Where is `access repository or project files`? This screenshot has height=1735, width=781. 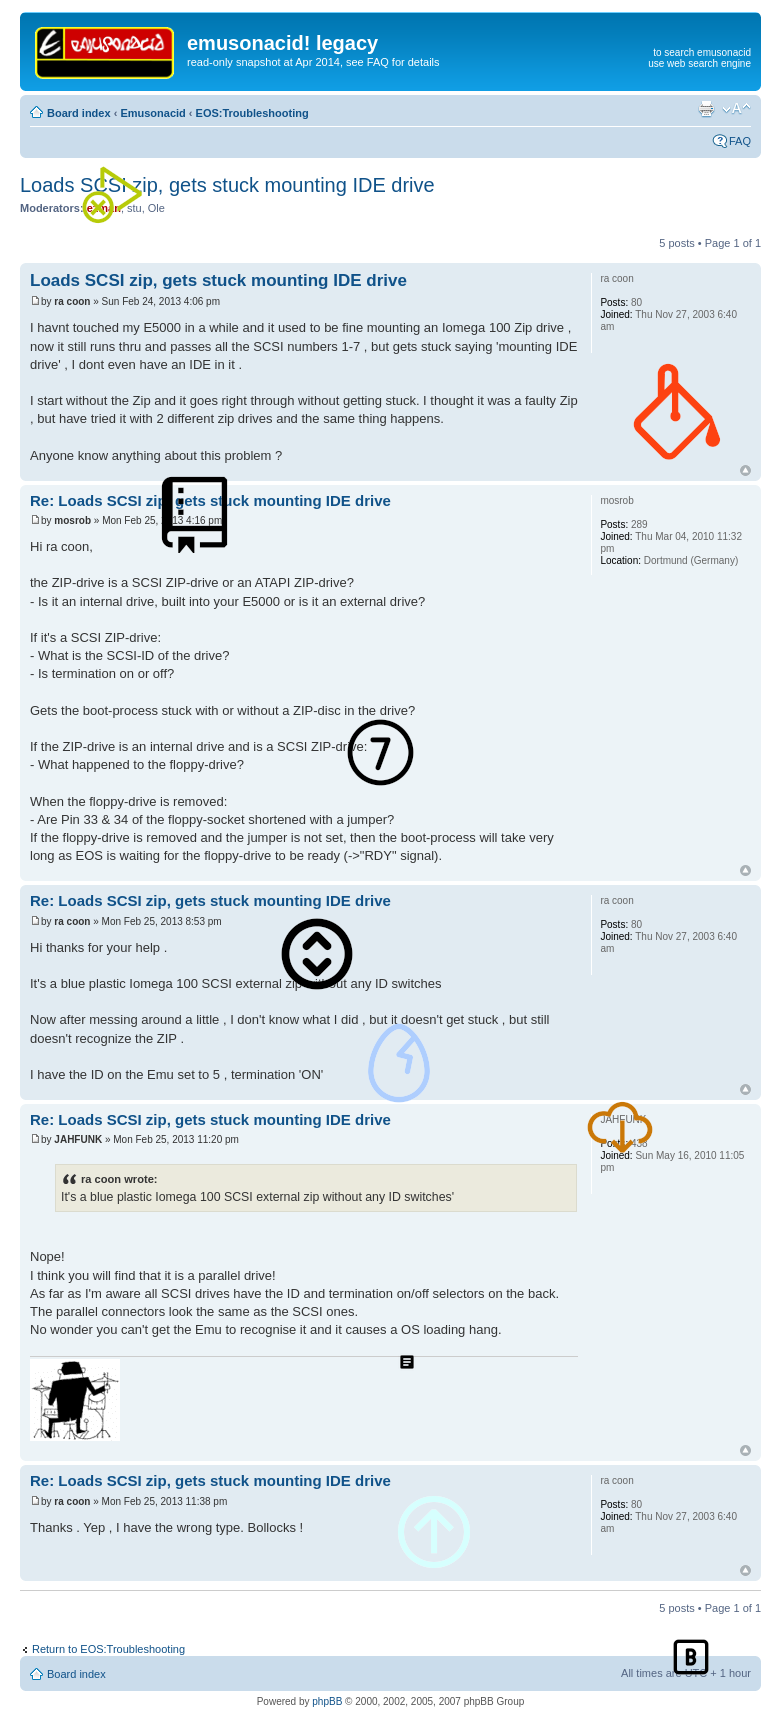
access repository or project files is located at coordinates (194, 509).